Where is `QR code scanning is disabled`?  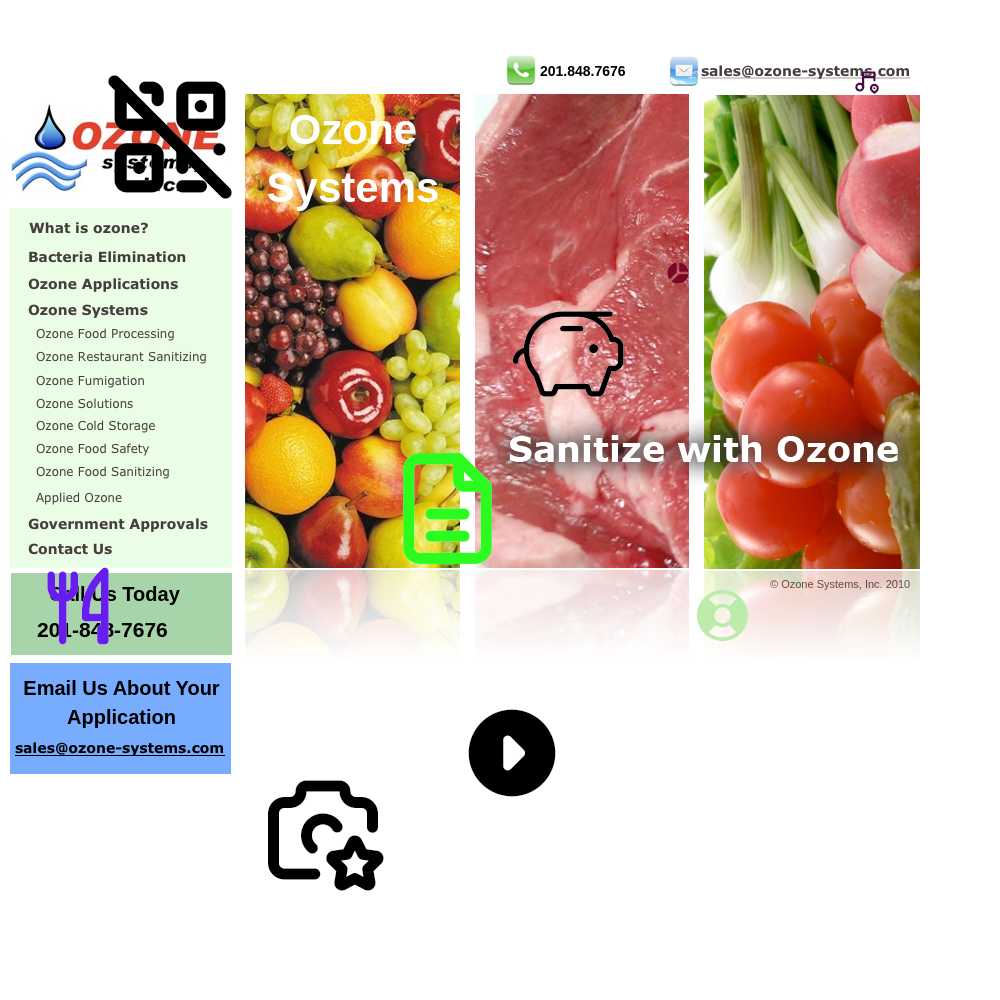
QR code scanning is disabled is located at coordinates (170, 137).